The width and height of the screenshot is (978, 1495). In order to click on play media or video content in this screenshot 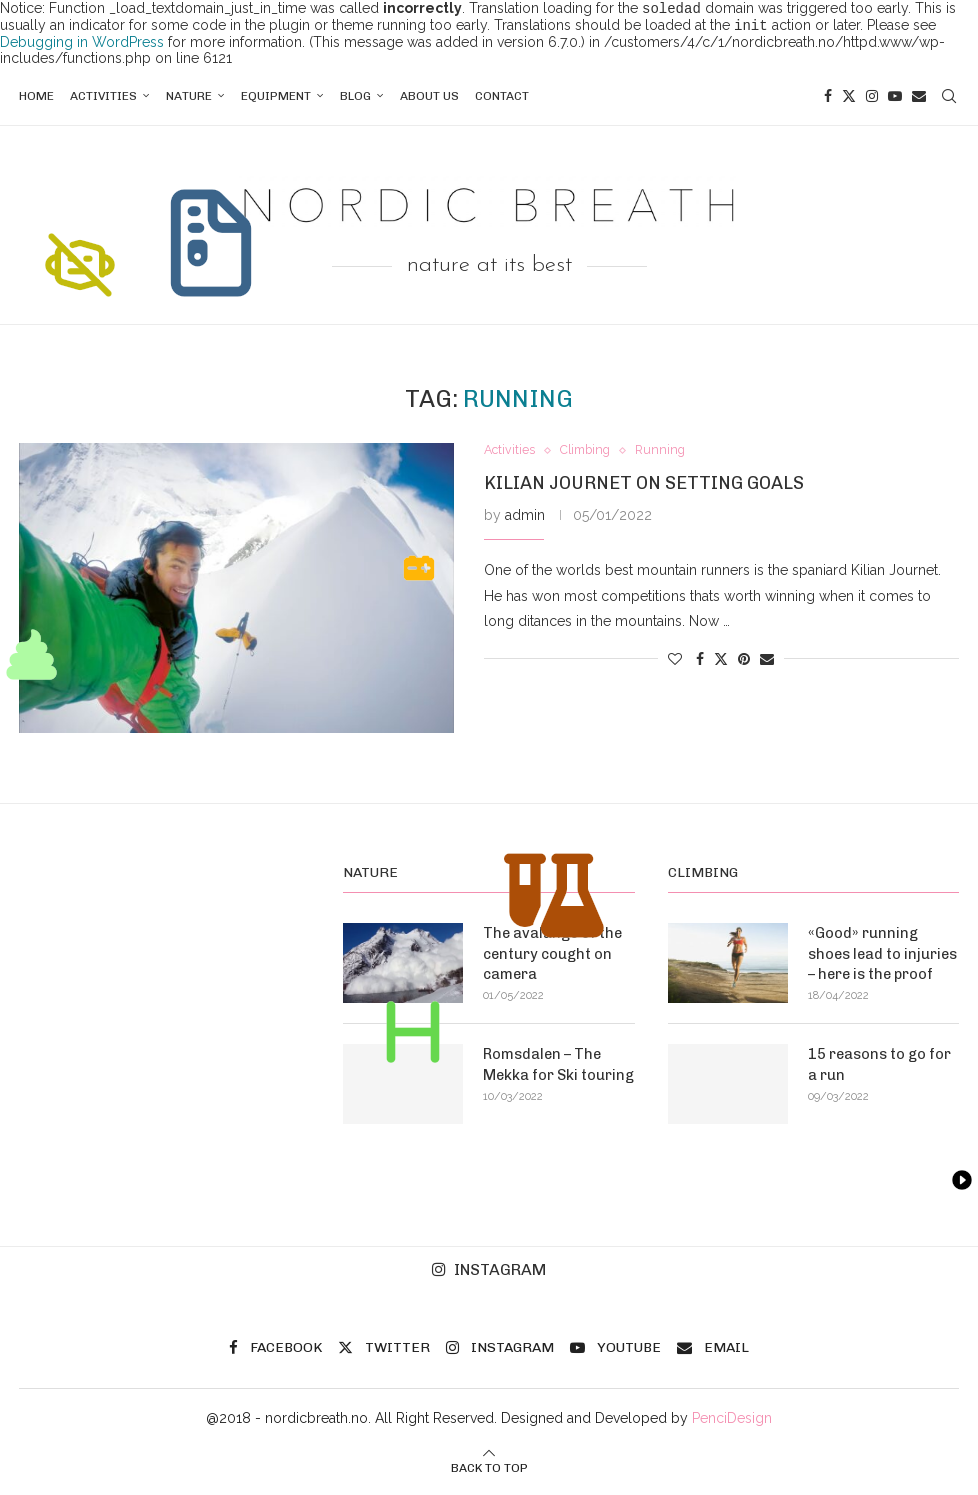, I will do `click(962, 1180)`.